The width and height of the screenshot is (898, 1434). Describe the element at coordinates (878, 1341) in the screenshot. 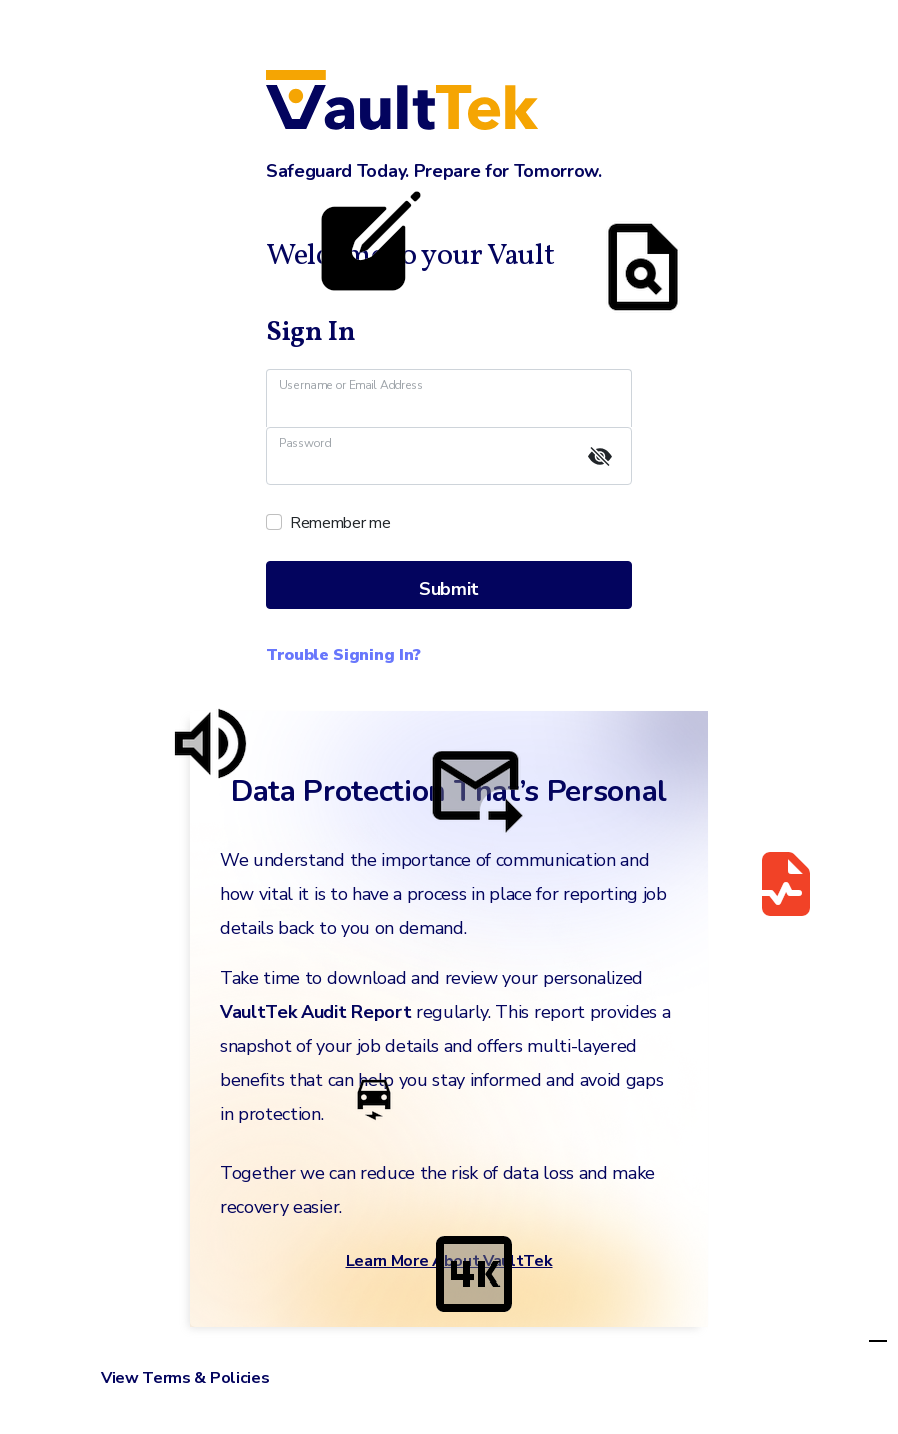

I see `insert a horizontal divider line` at that location.